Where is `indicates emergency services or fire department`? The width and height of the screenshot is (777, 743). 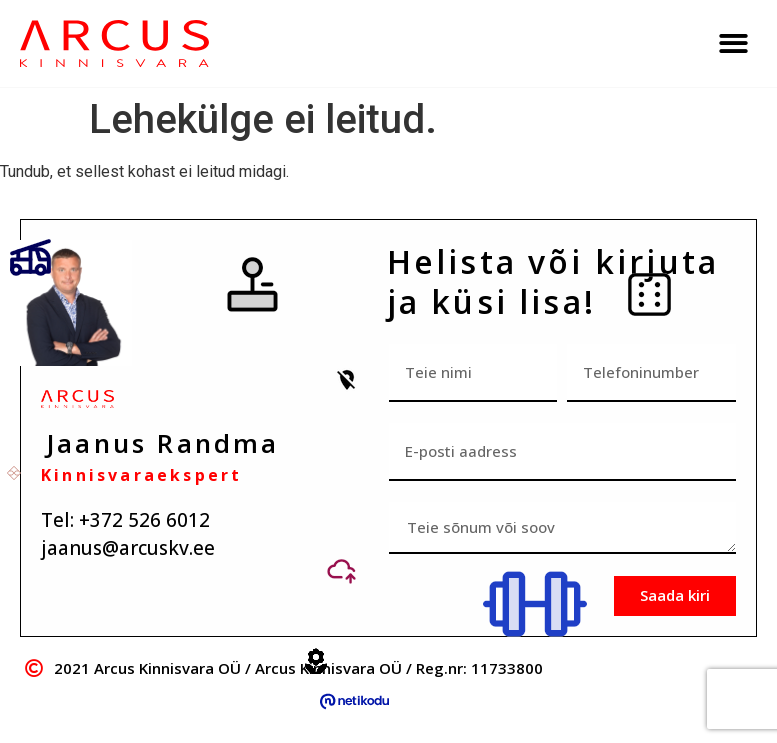 indicates emergency services or fire department is located at coordinates (30, 259).